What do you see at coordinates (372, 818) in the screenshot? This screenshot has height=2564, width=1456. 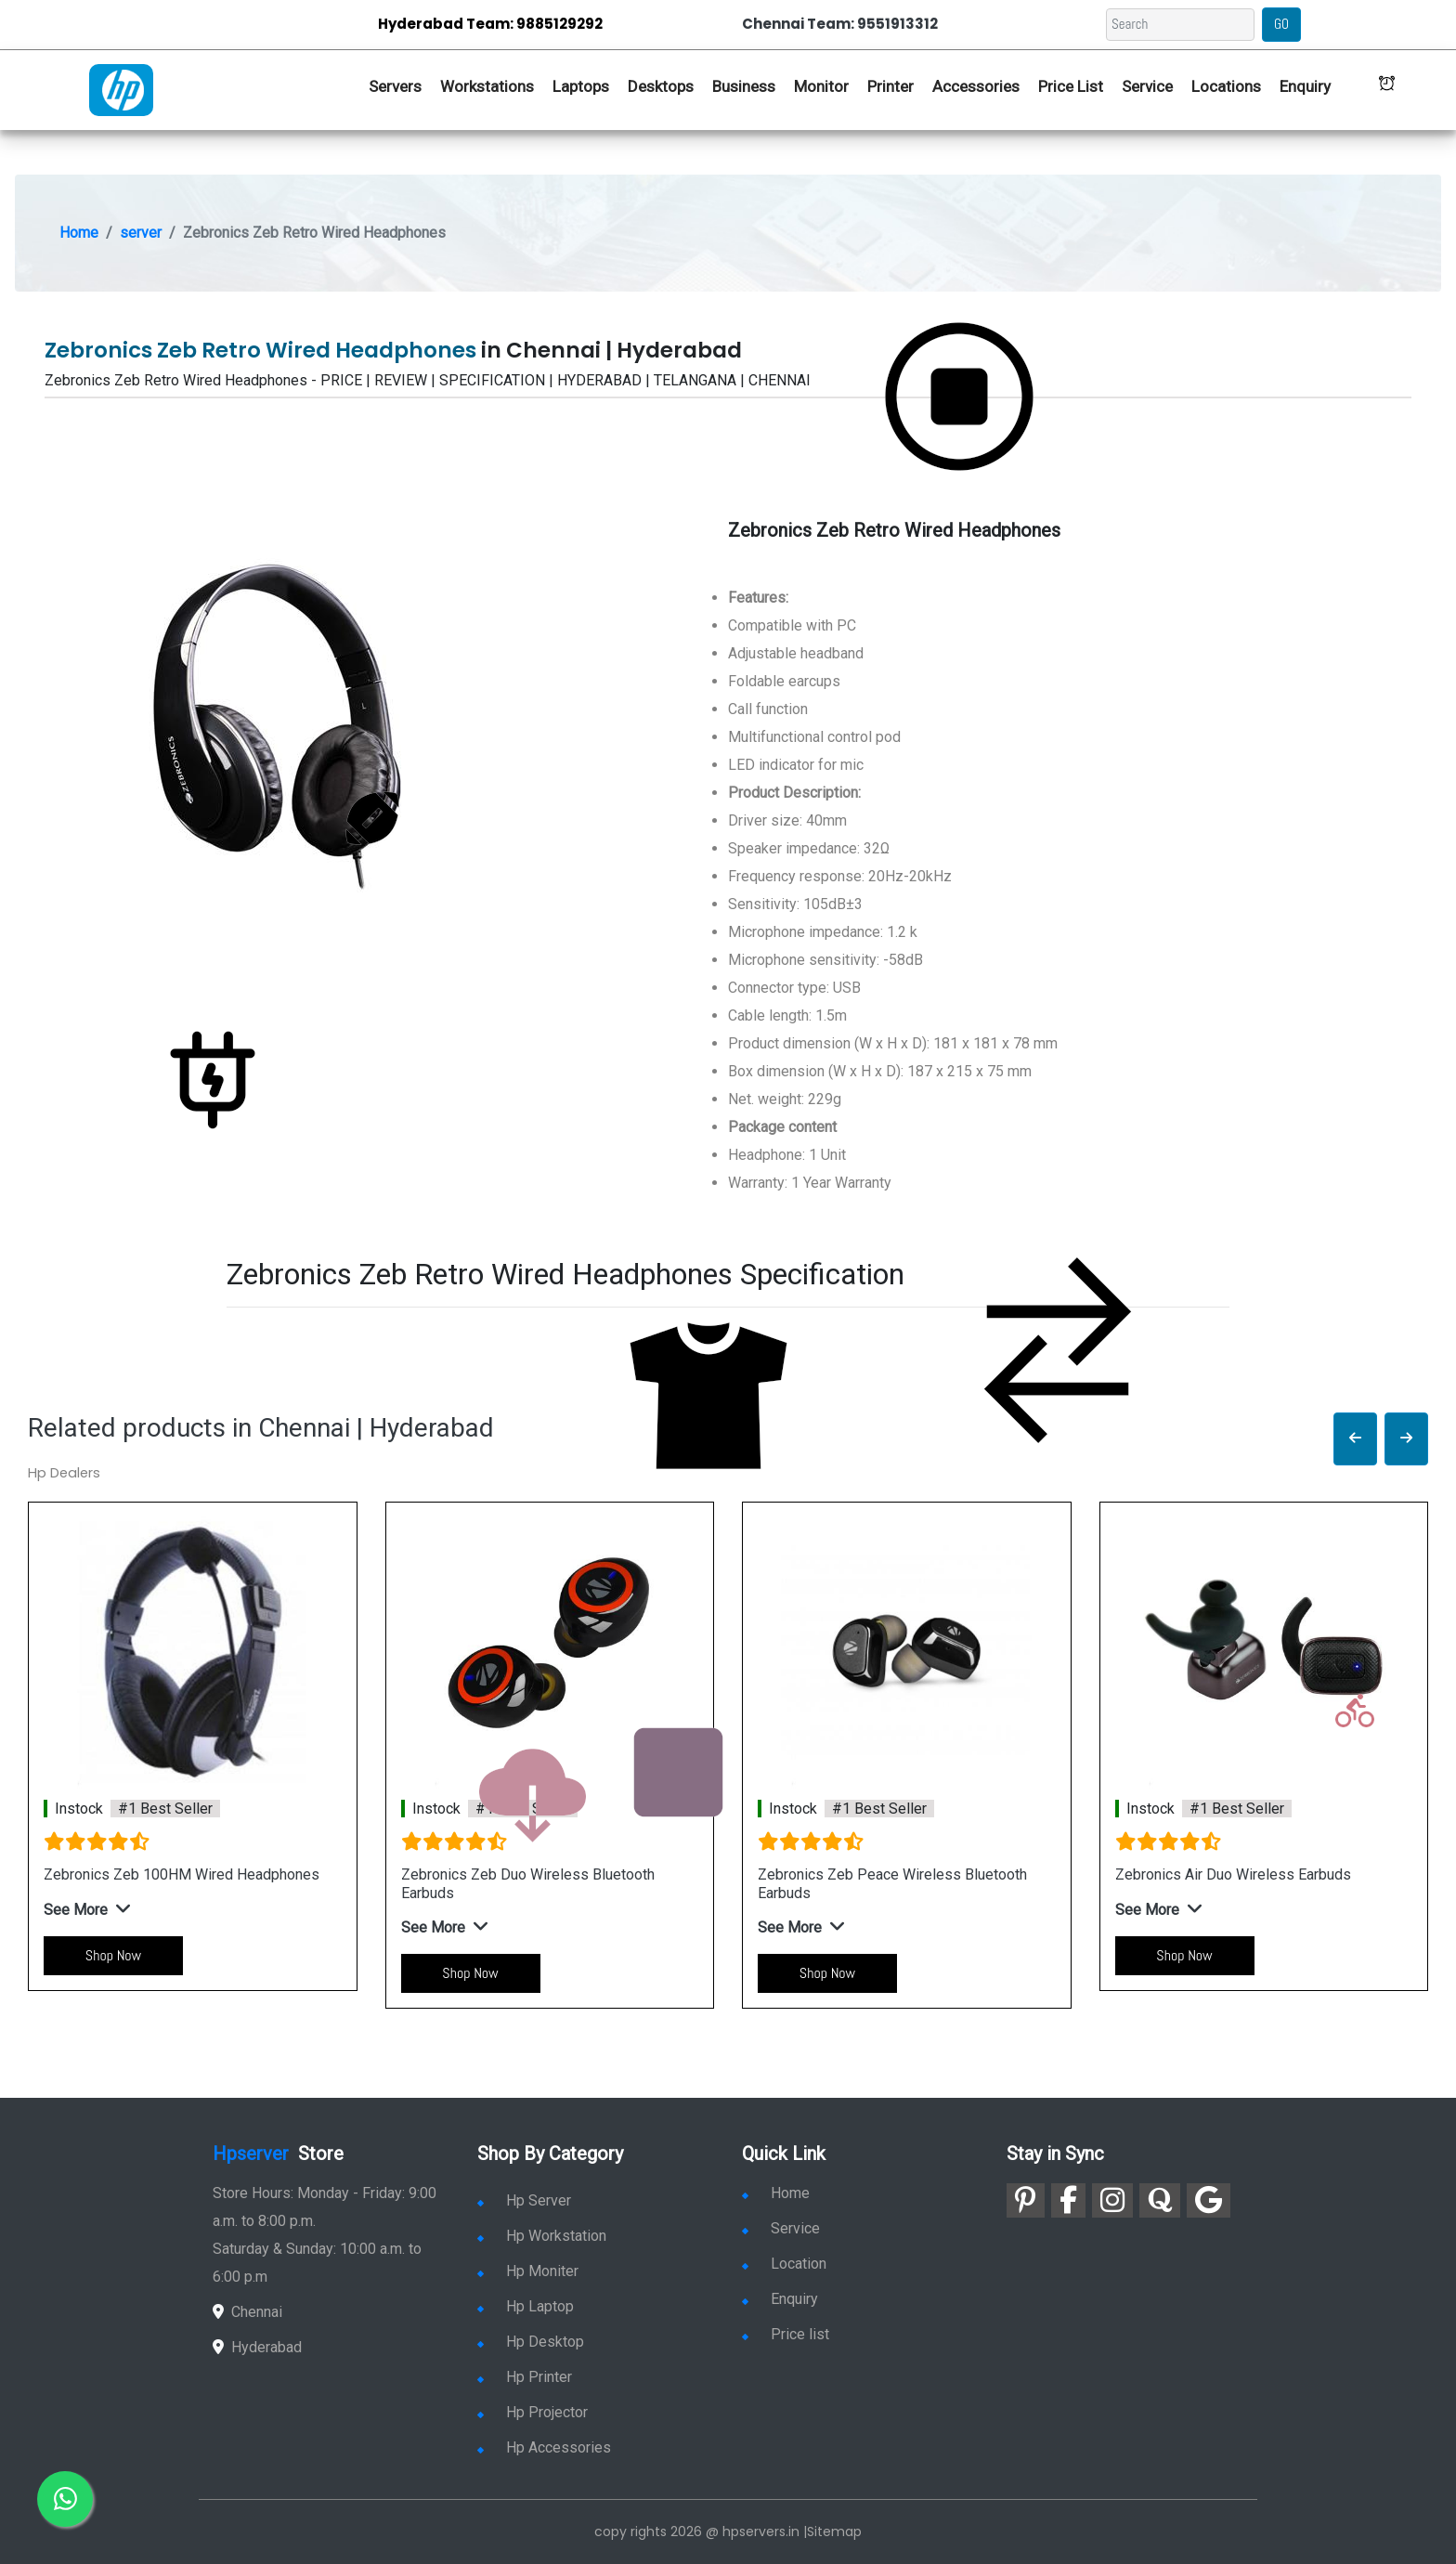 I see `access sports or football content` at bounding box center [372, 818].